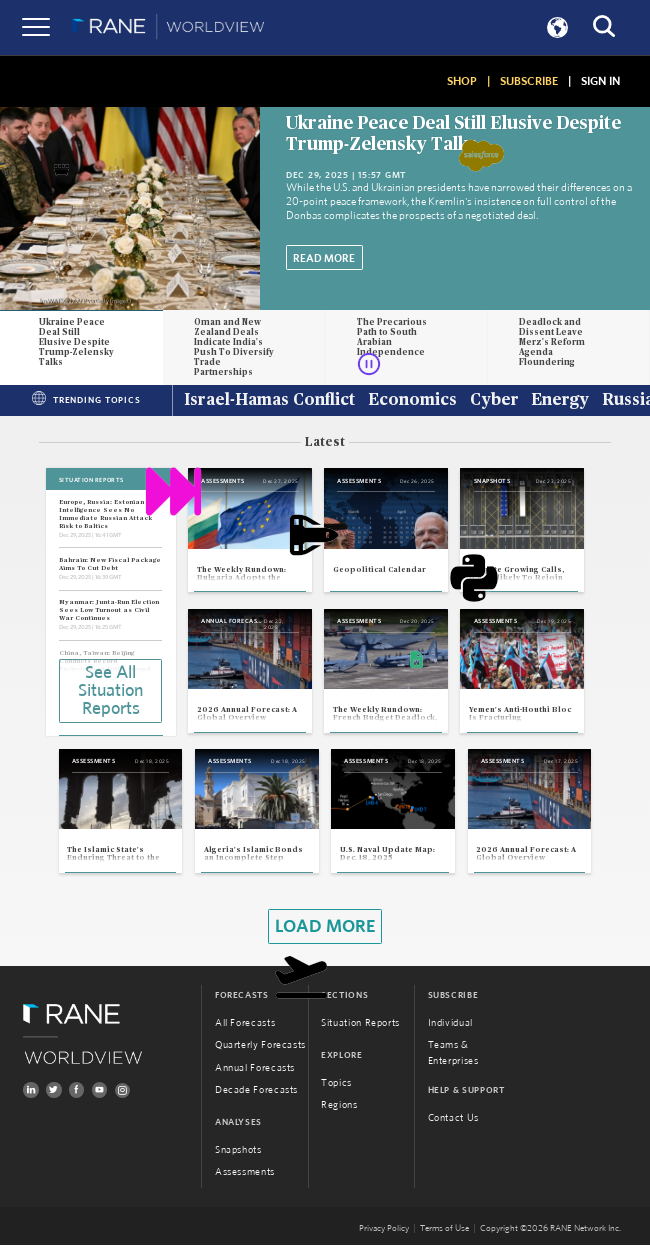  What do you see at coordinates (416, 659) in the screenshot?
I see `open a Microsoft Word document` at bounding box center [416, 659].